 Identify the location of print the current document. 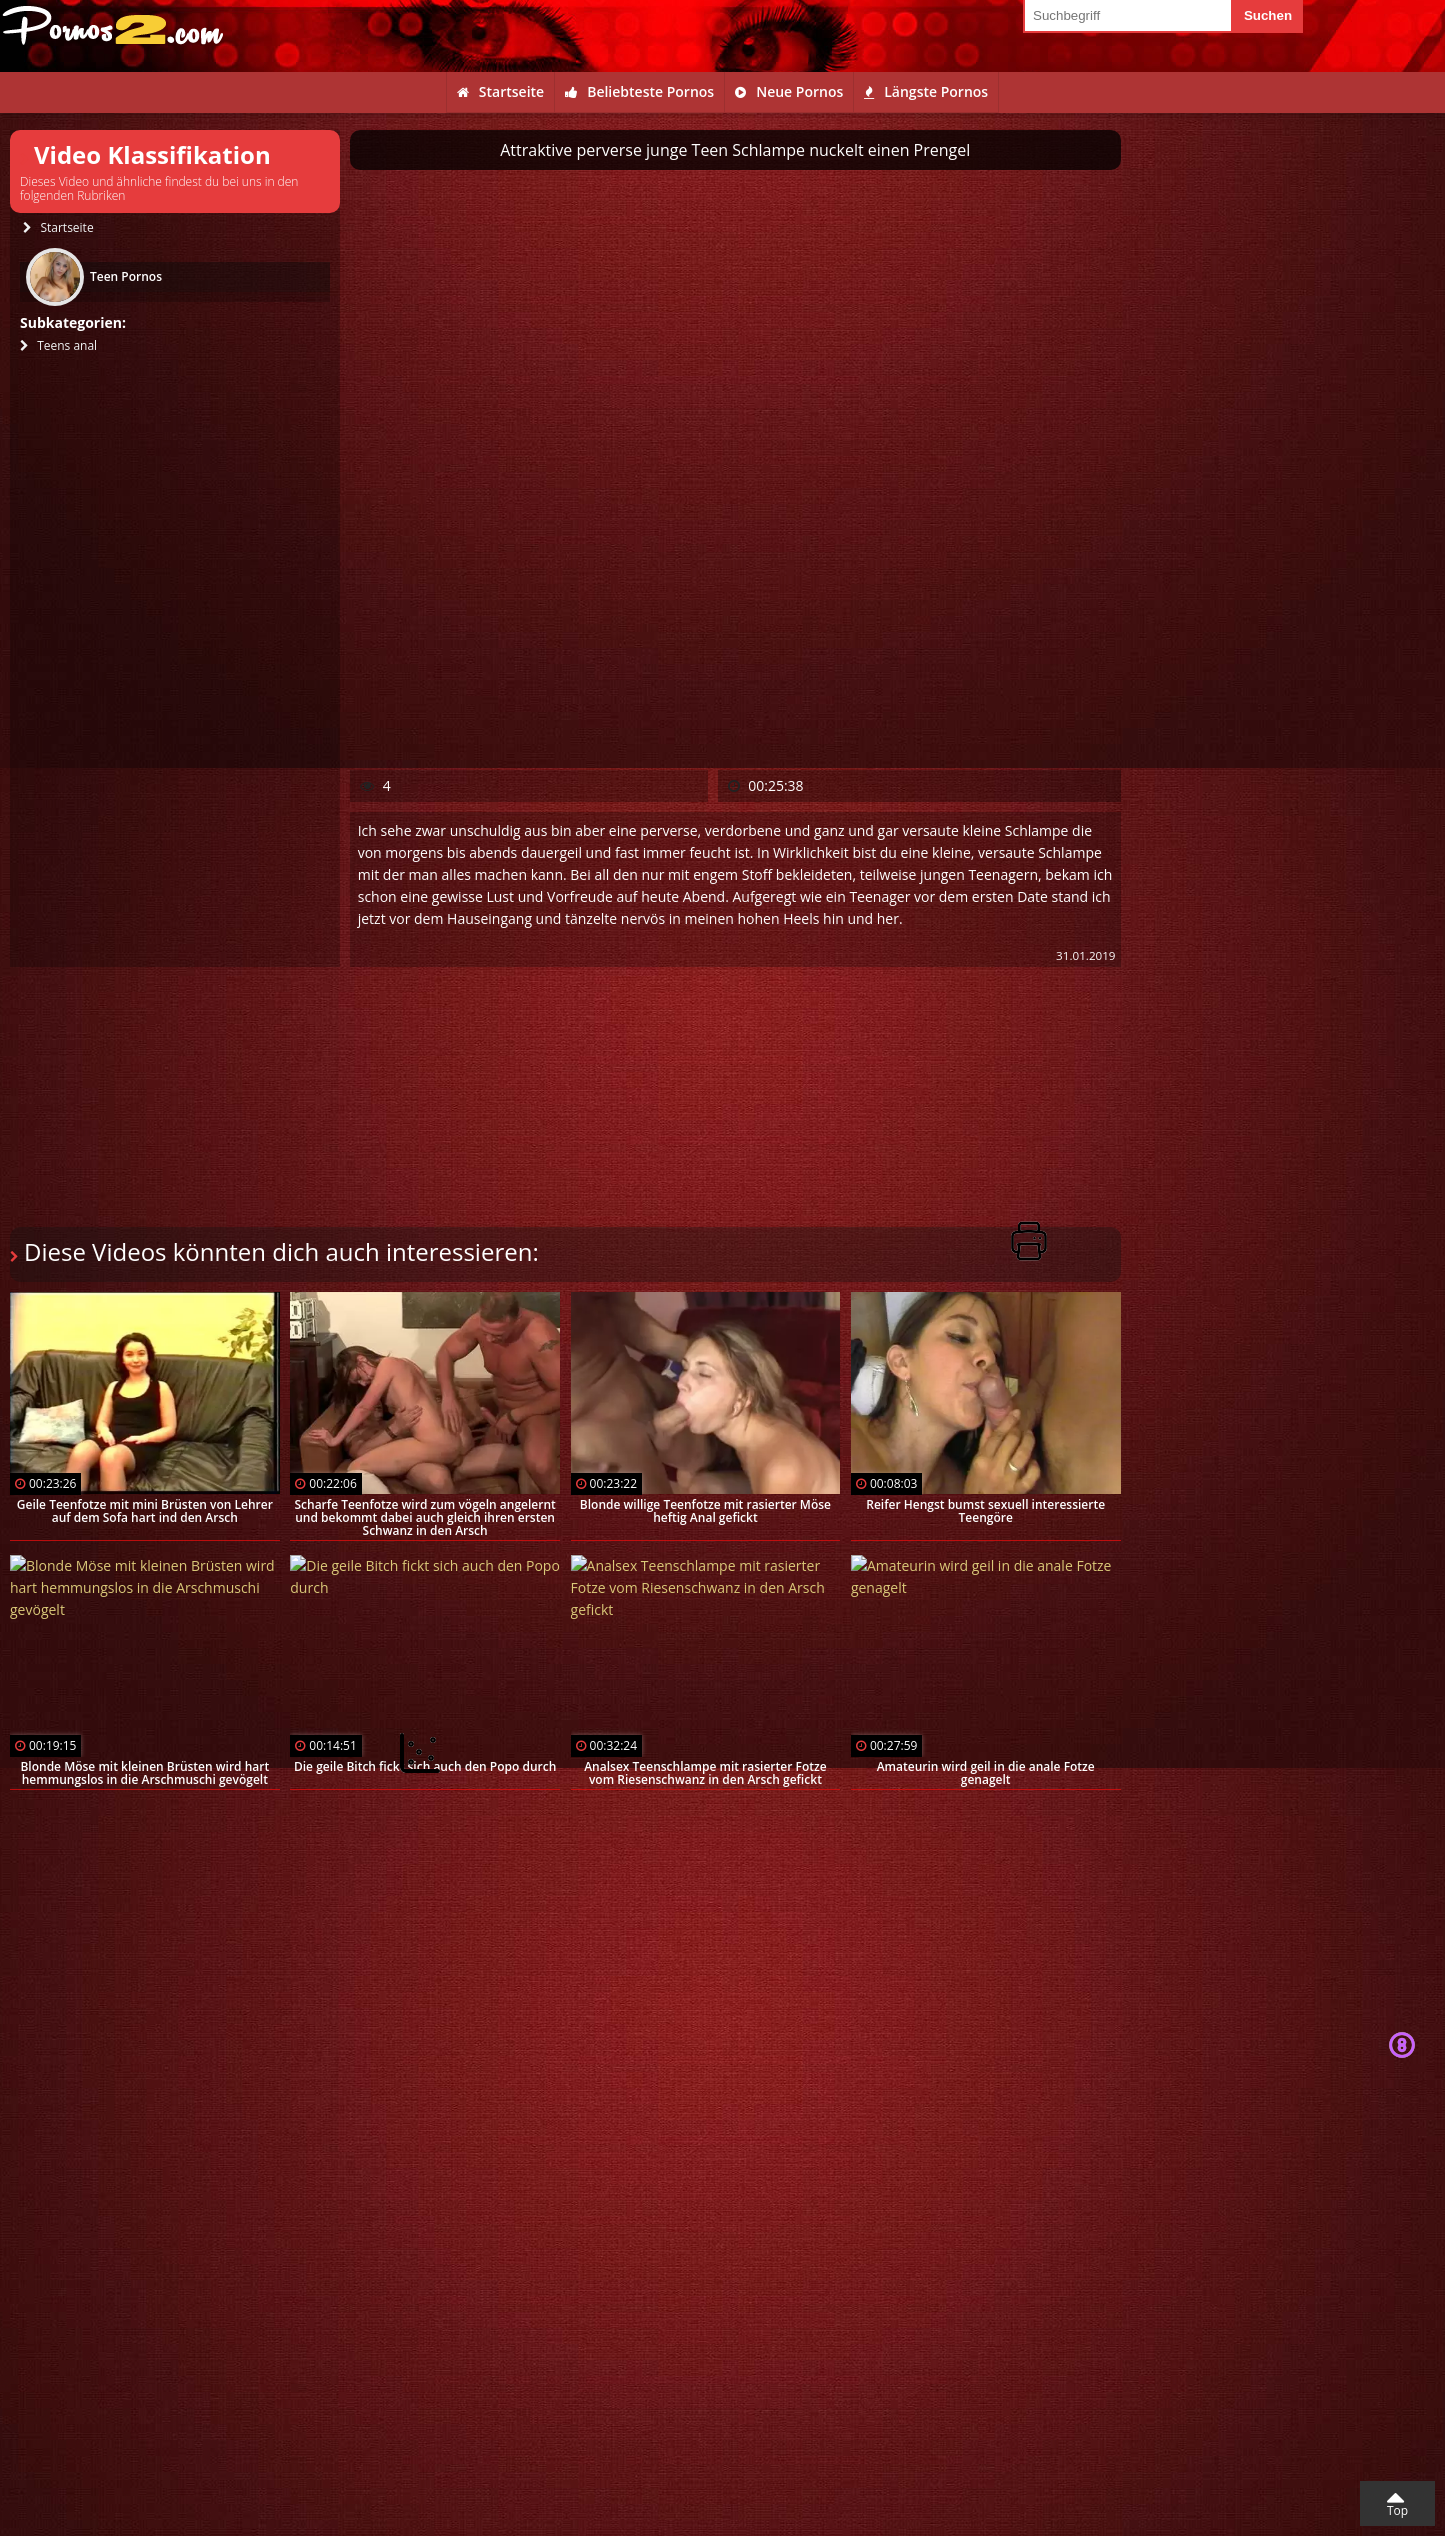
(1029, 1241).